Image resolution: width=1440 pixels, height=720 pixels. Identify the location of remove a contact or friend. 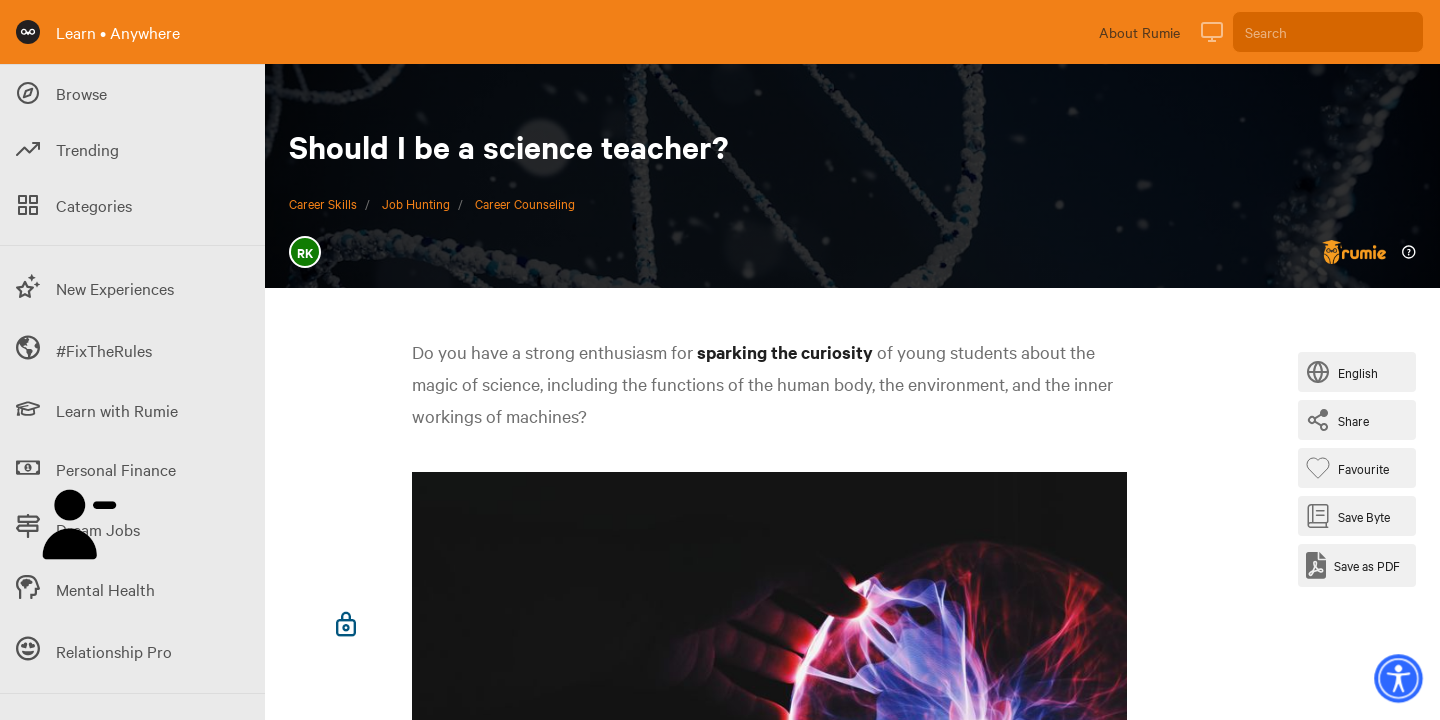
(77, 524).